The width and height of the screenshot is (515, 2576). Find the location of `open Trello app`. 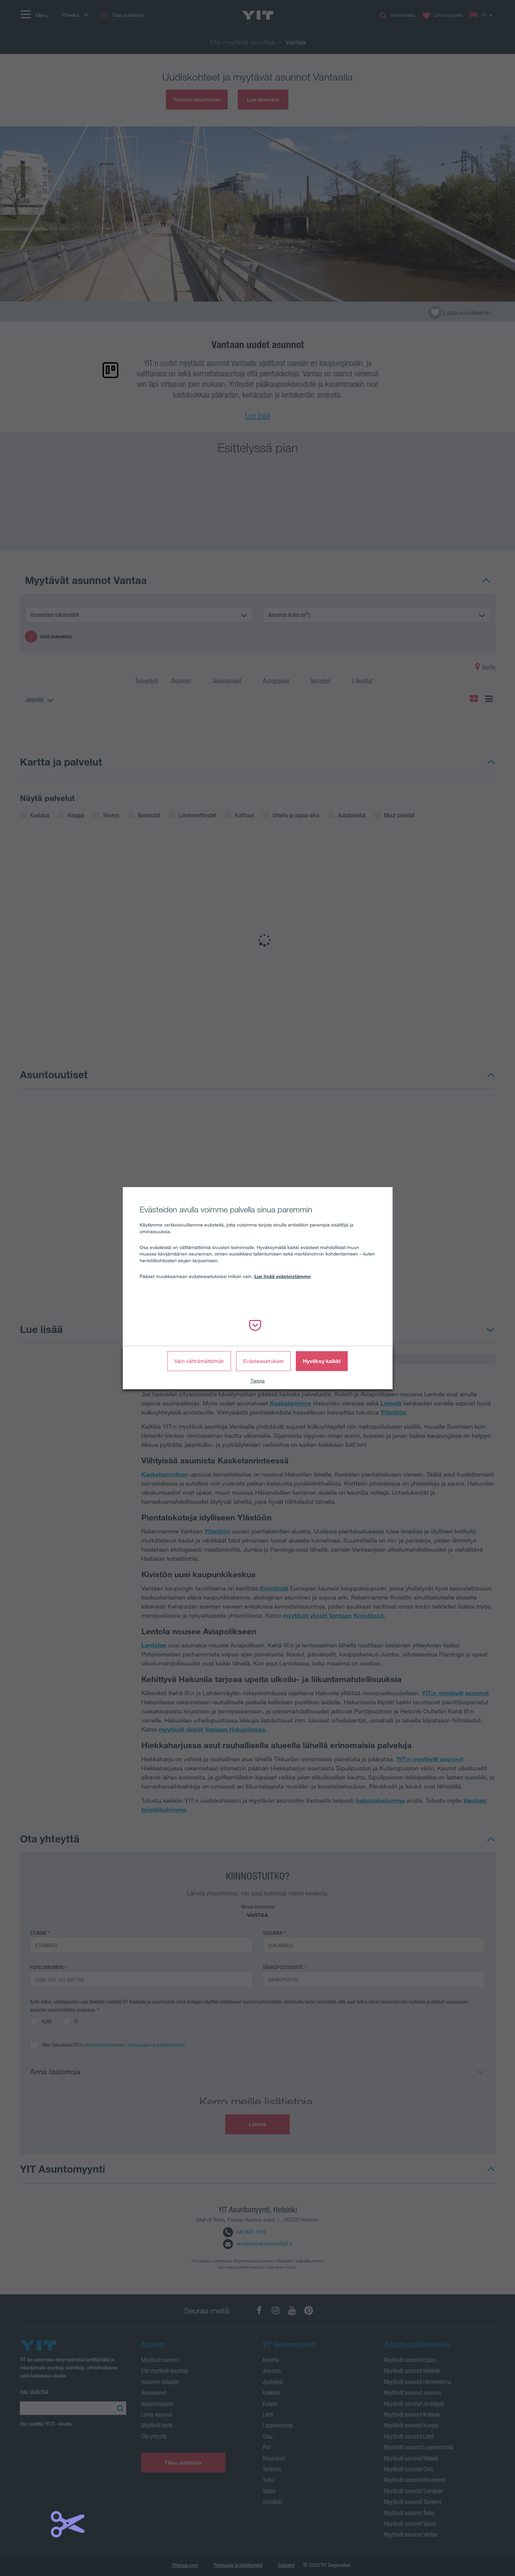

open Trello app is located at coordinates (110, 370).